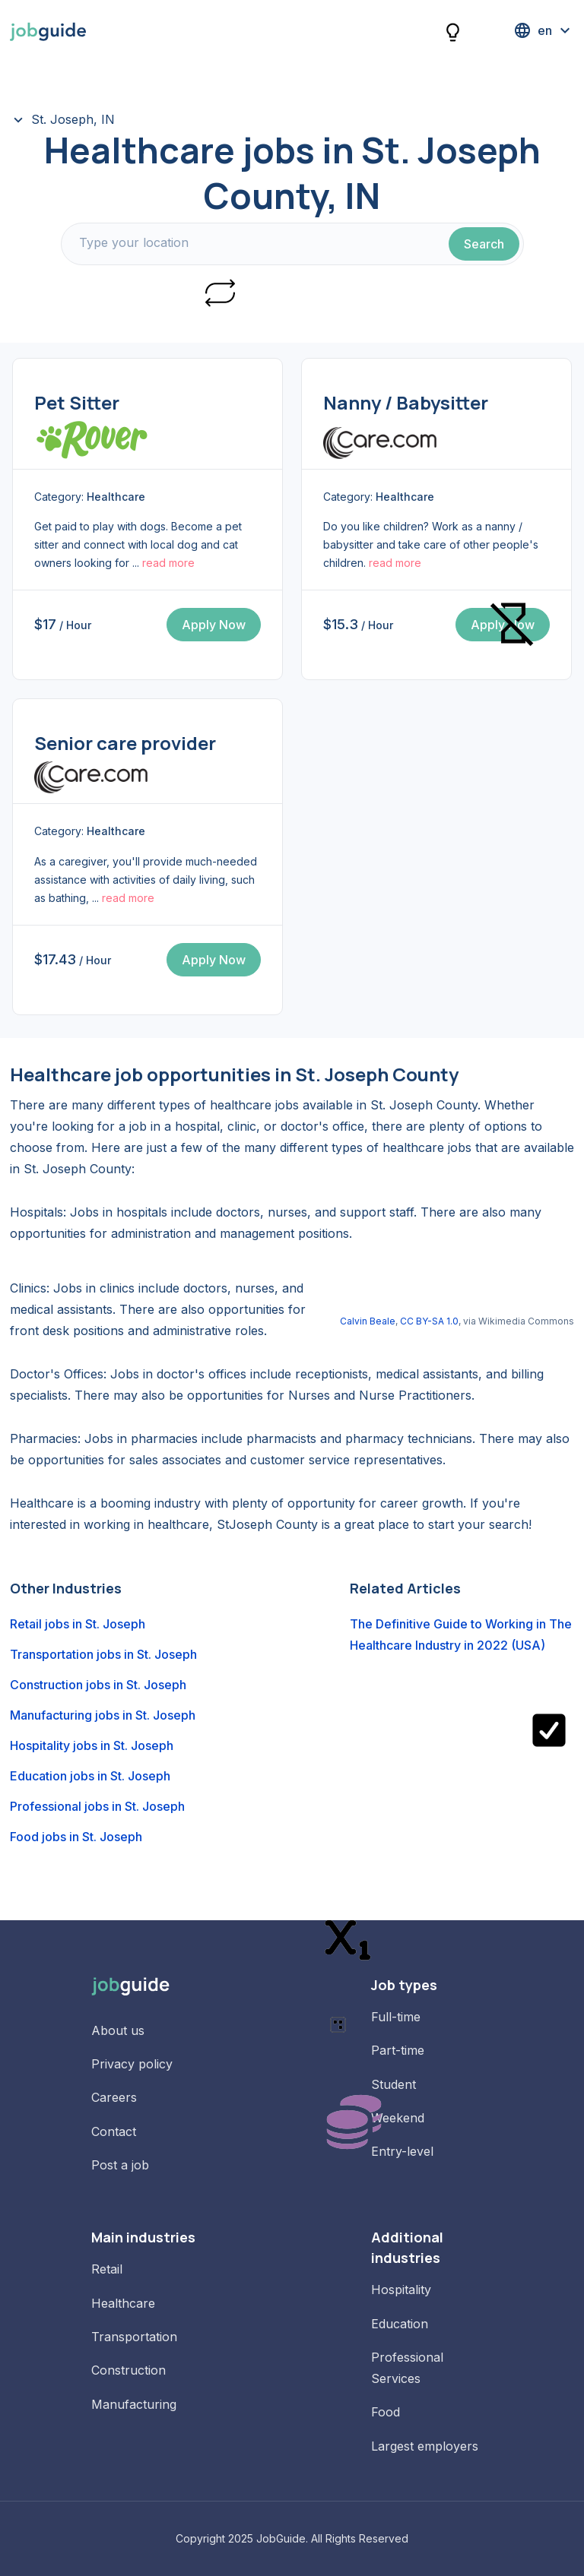  Describe the element at coordinates (220, 293) in the screenshot. I see `enable repeat mode for media playback` at that location.